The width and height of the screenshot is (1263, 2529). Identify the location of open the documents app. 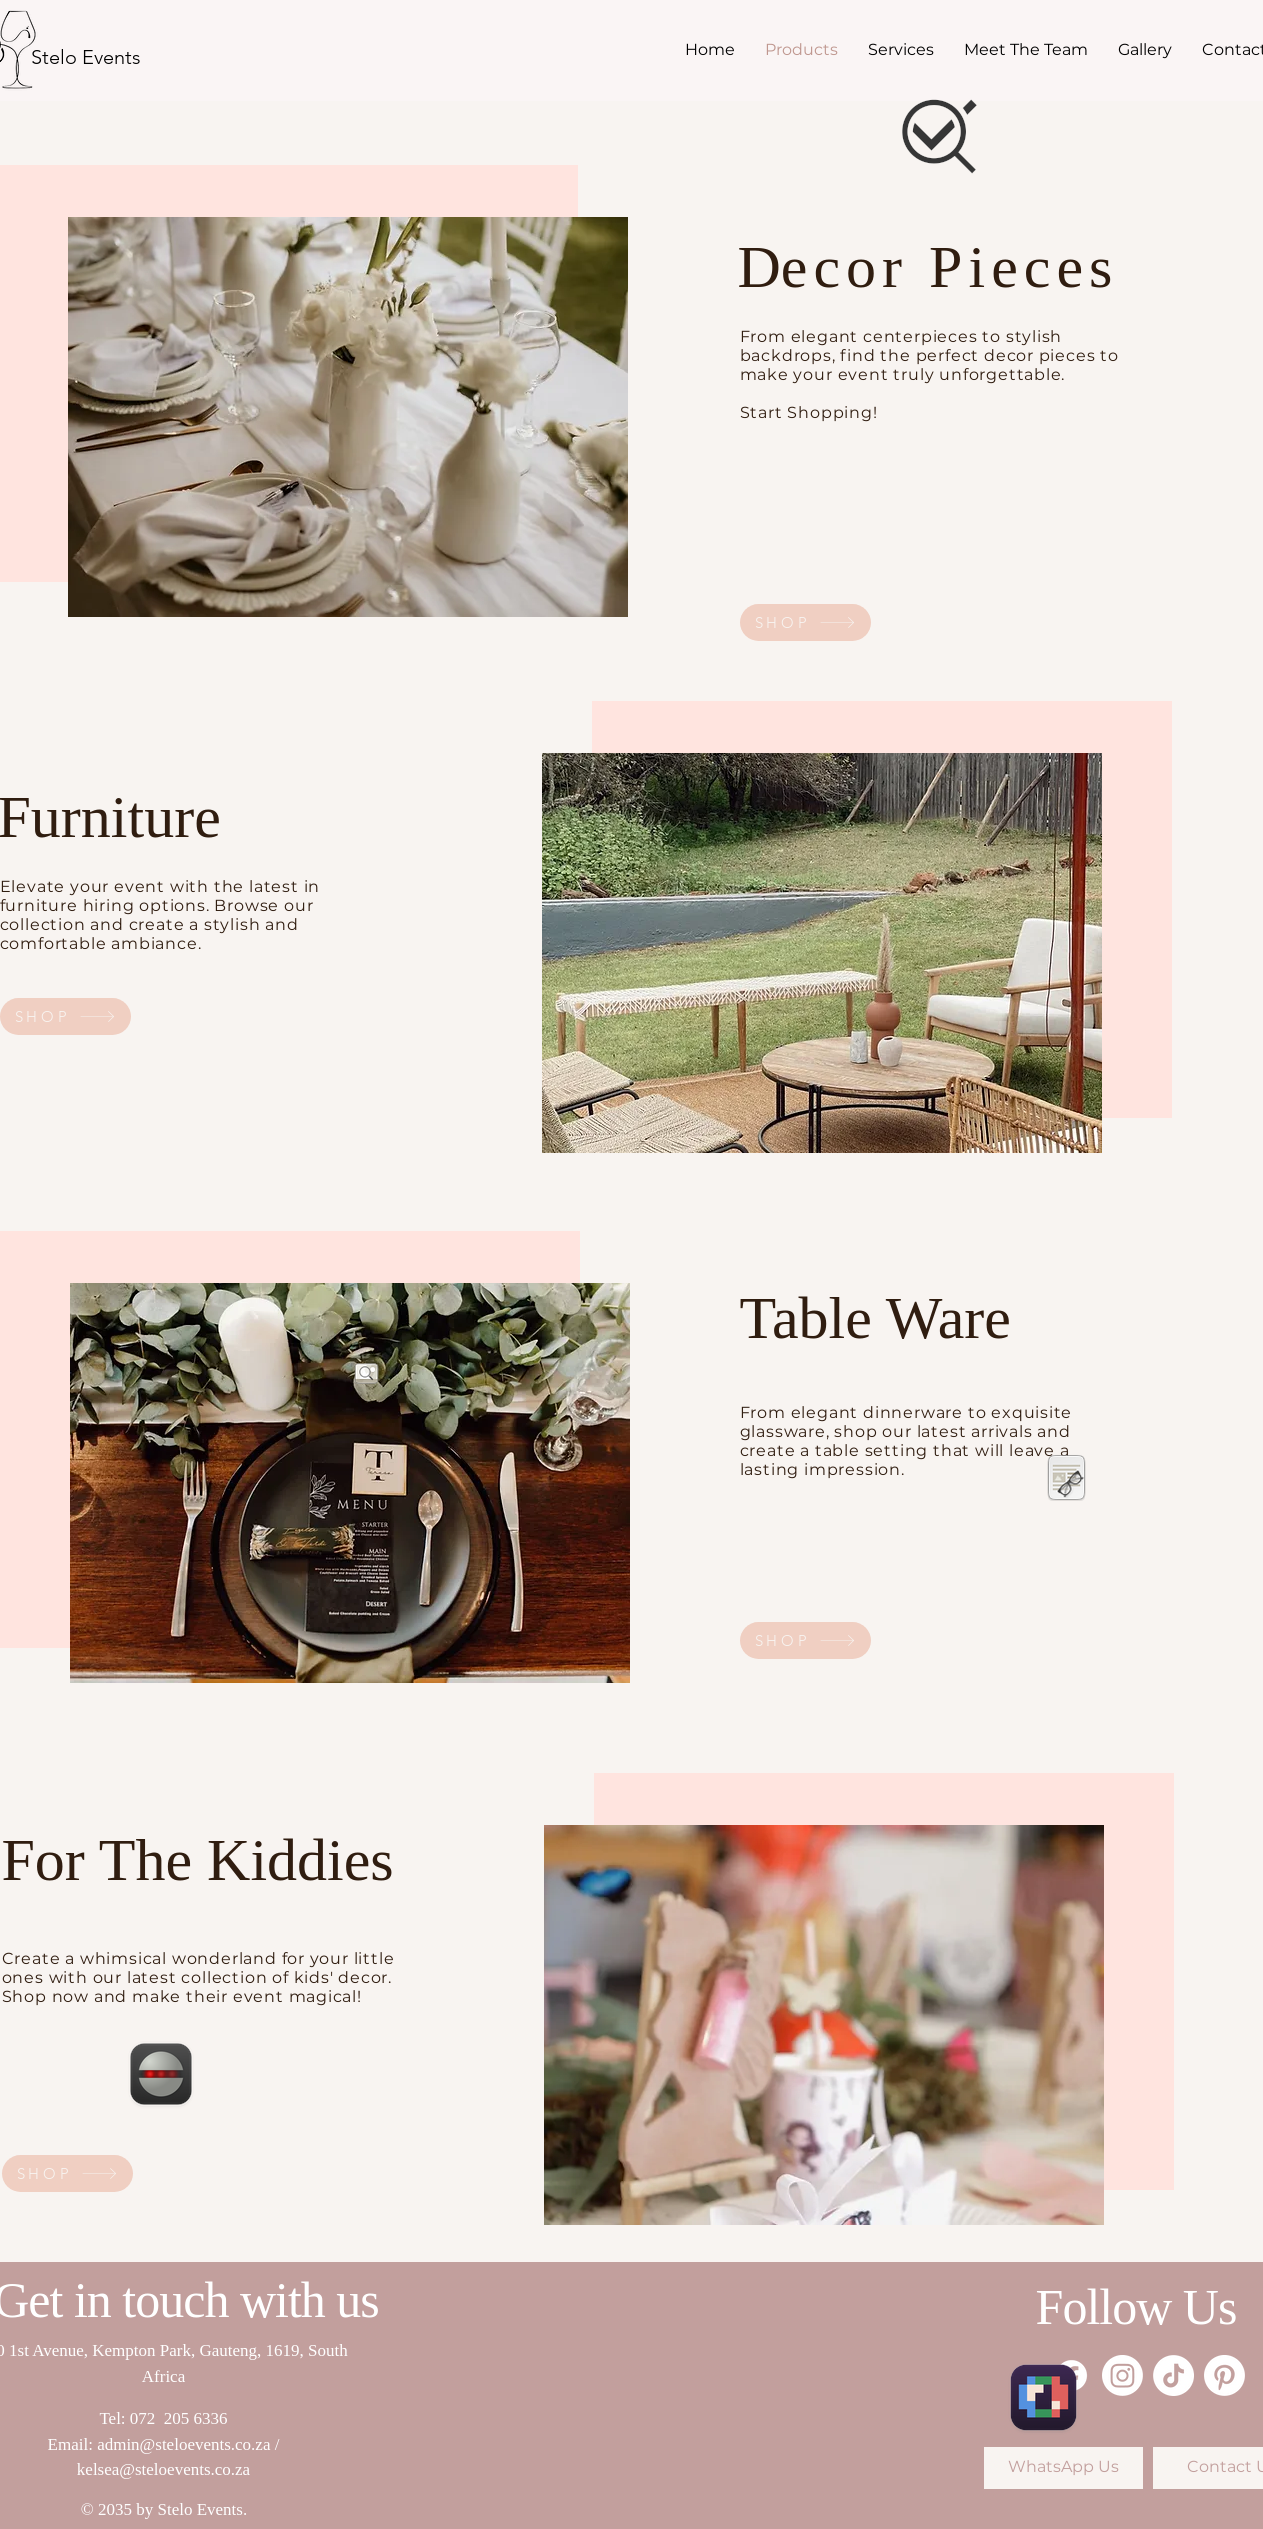
(1066, 1477).